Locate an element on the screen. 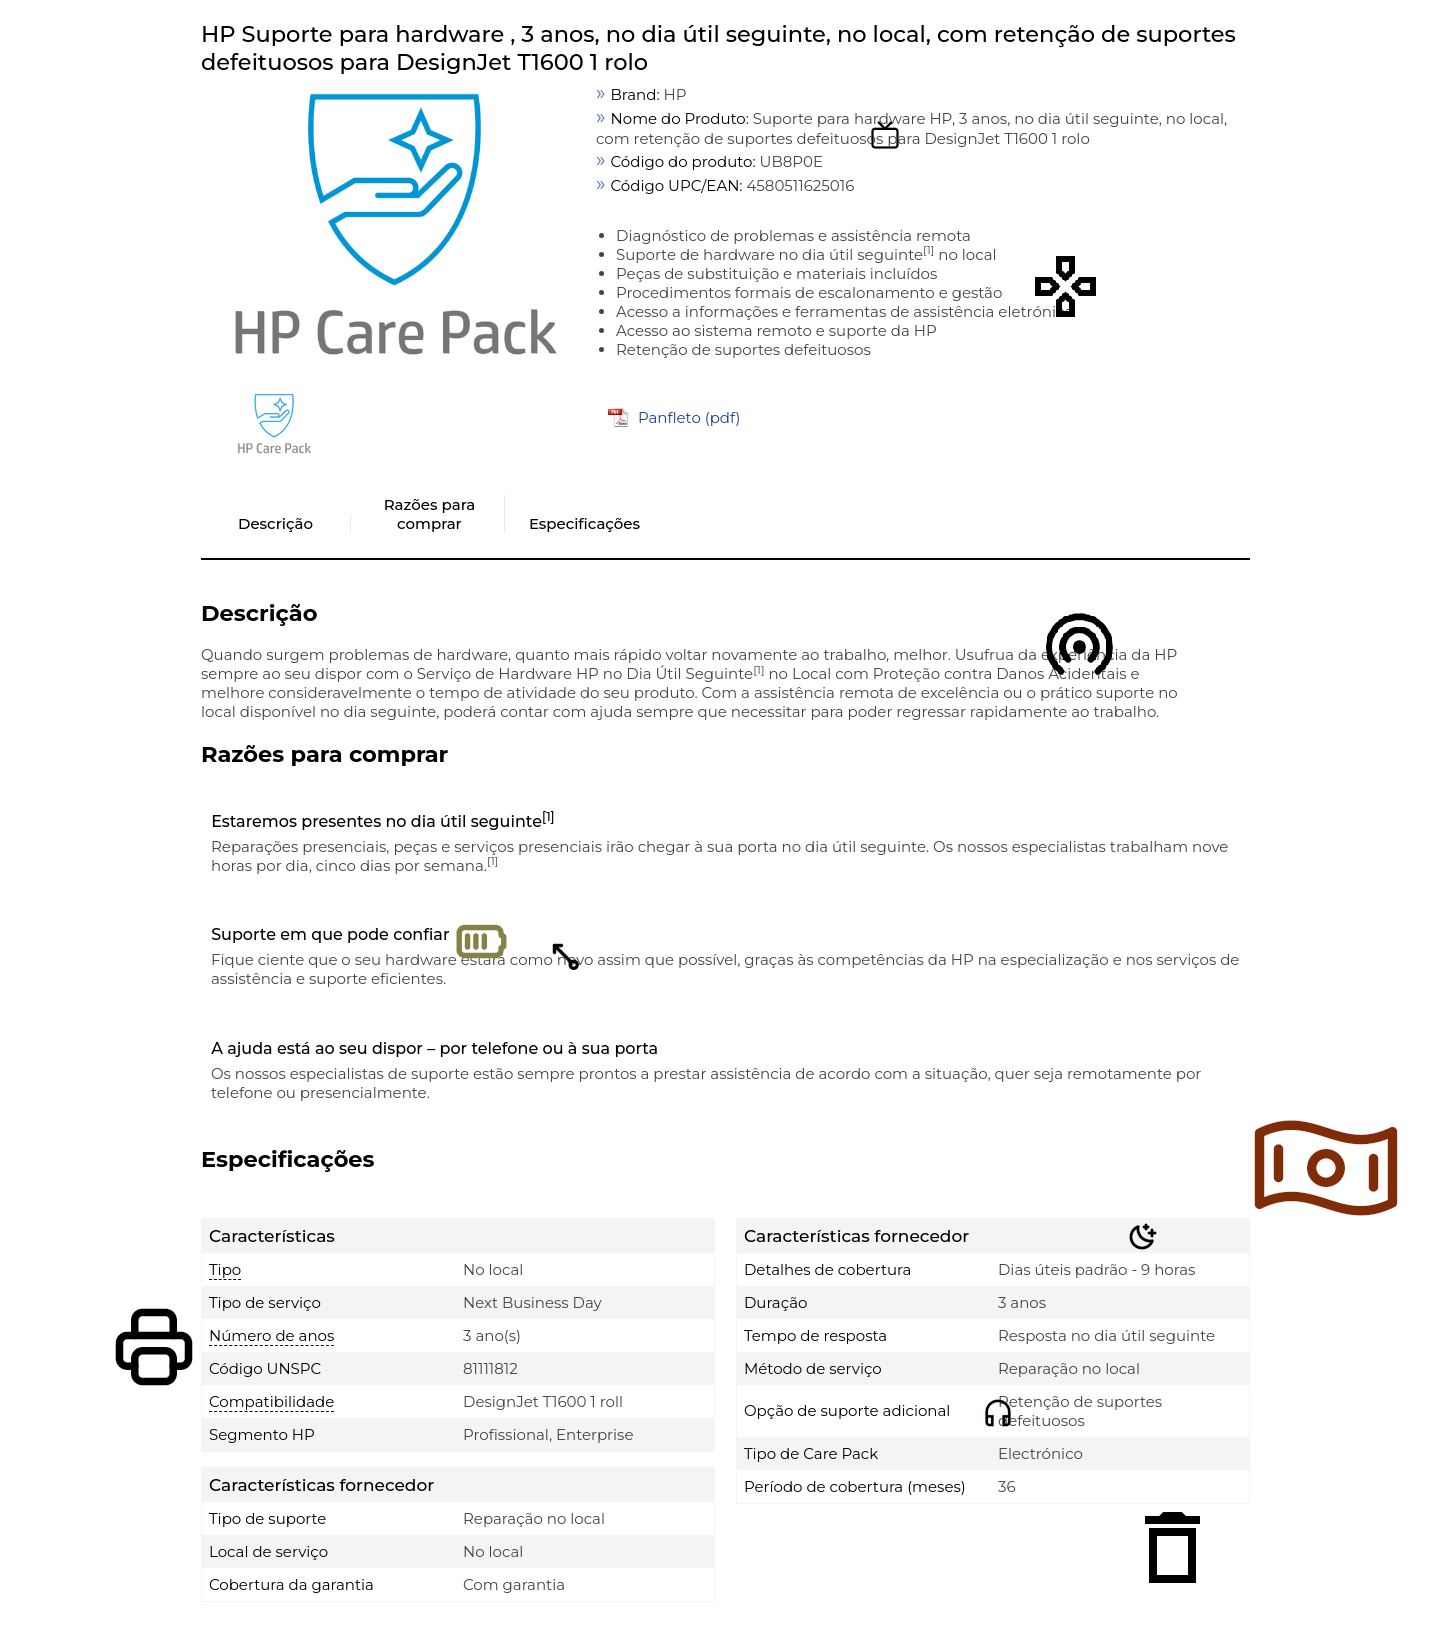 The image size is (1451, 1635). print the current document is located at coordinates (154, 1347).